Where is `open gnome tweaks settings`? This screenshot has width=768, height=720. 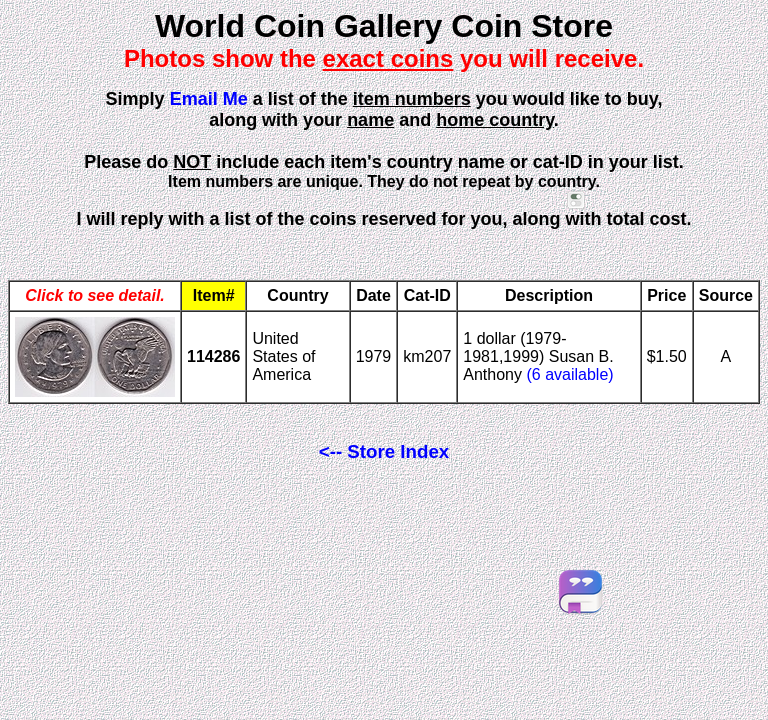
open gnome tweaks settings is located at coordinates (576, 200).